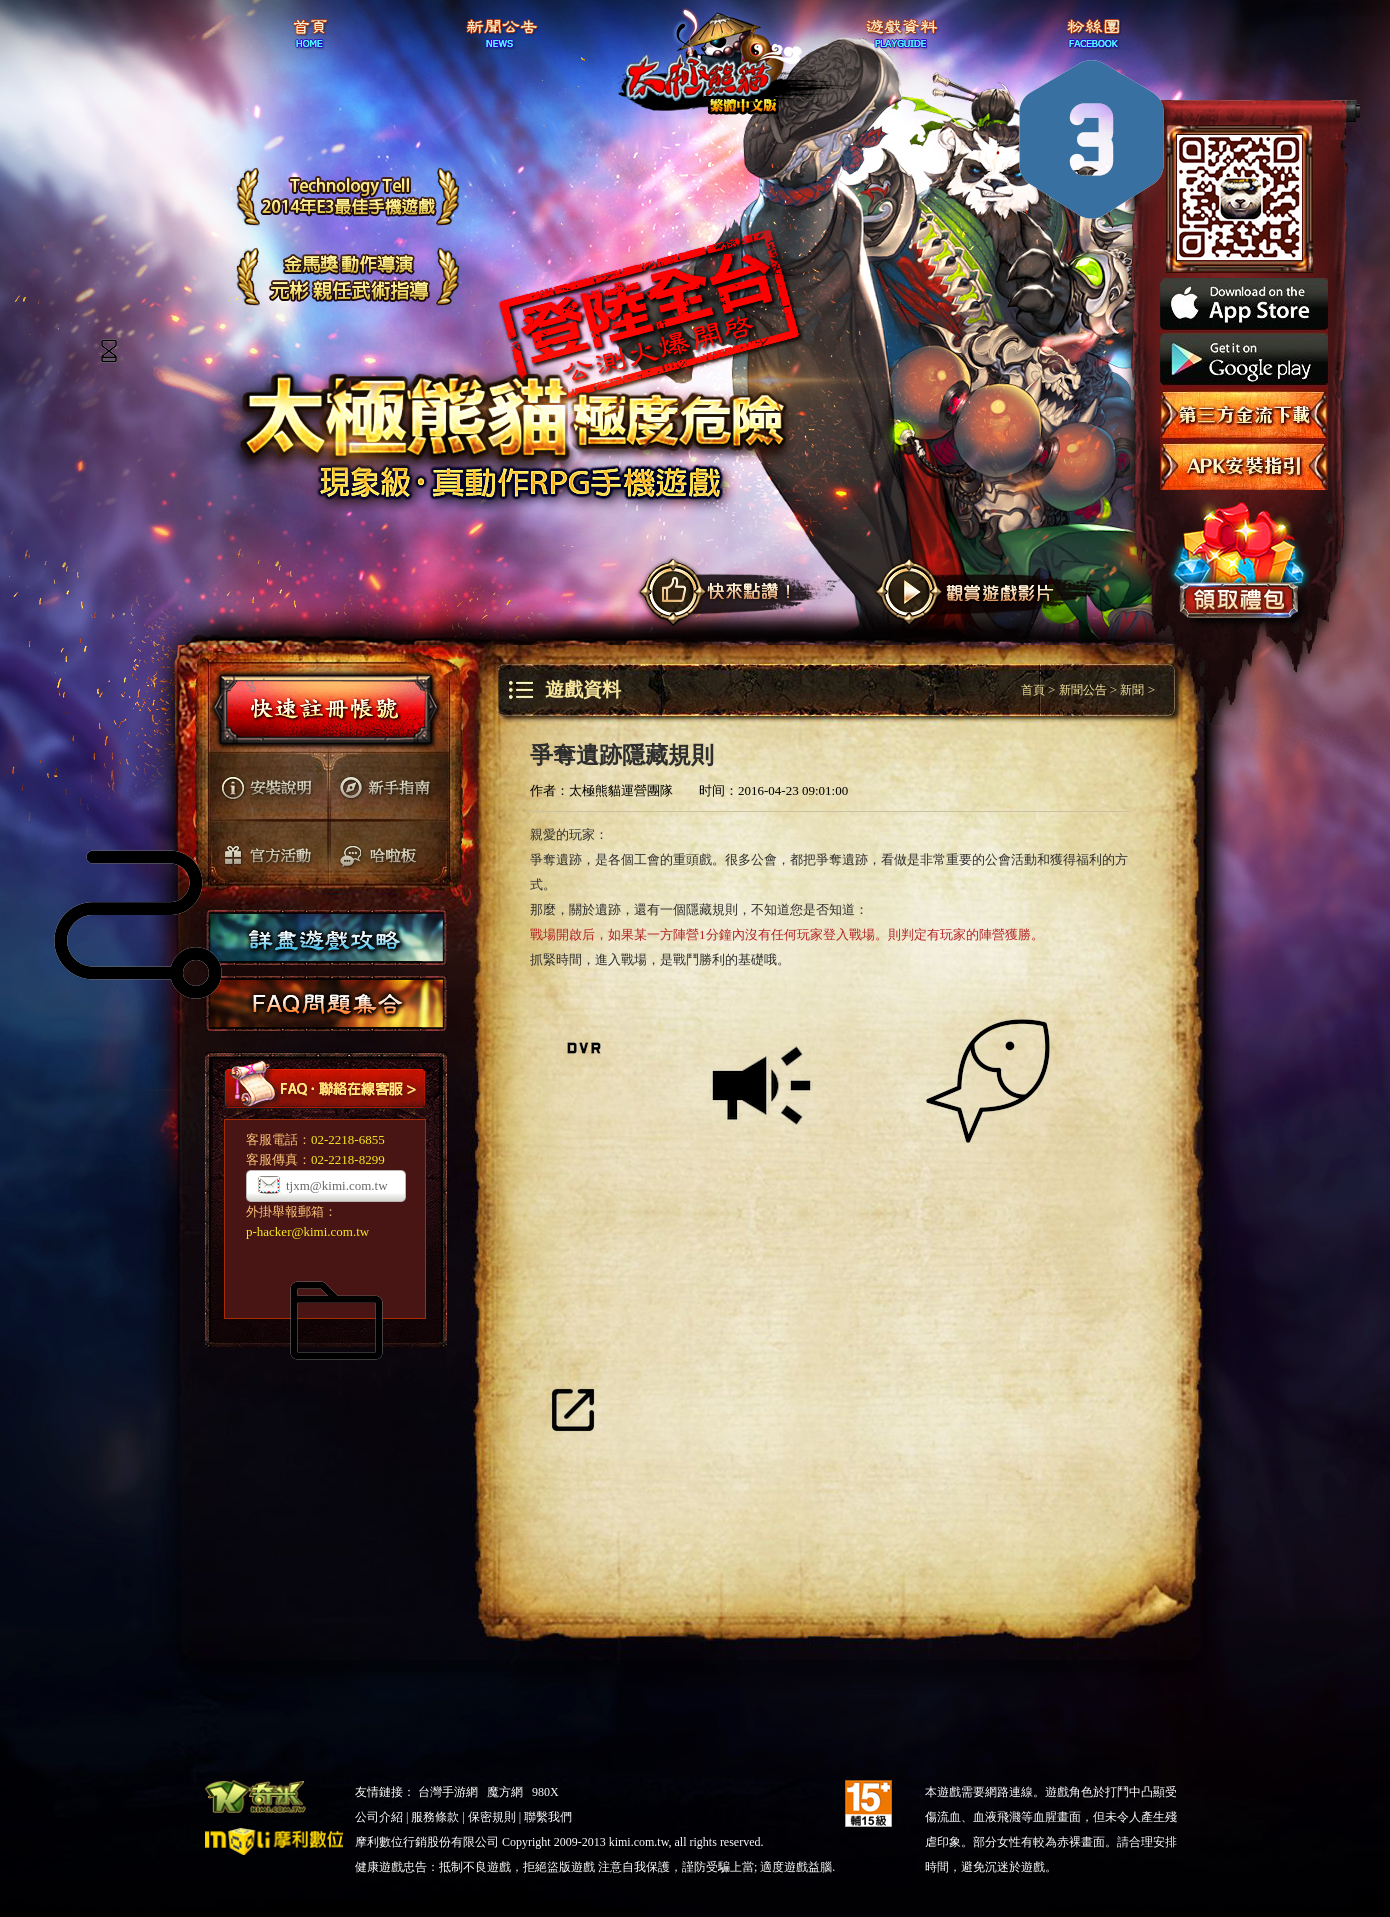  I want to click on open link in new window or tab, so click(573, 1410).